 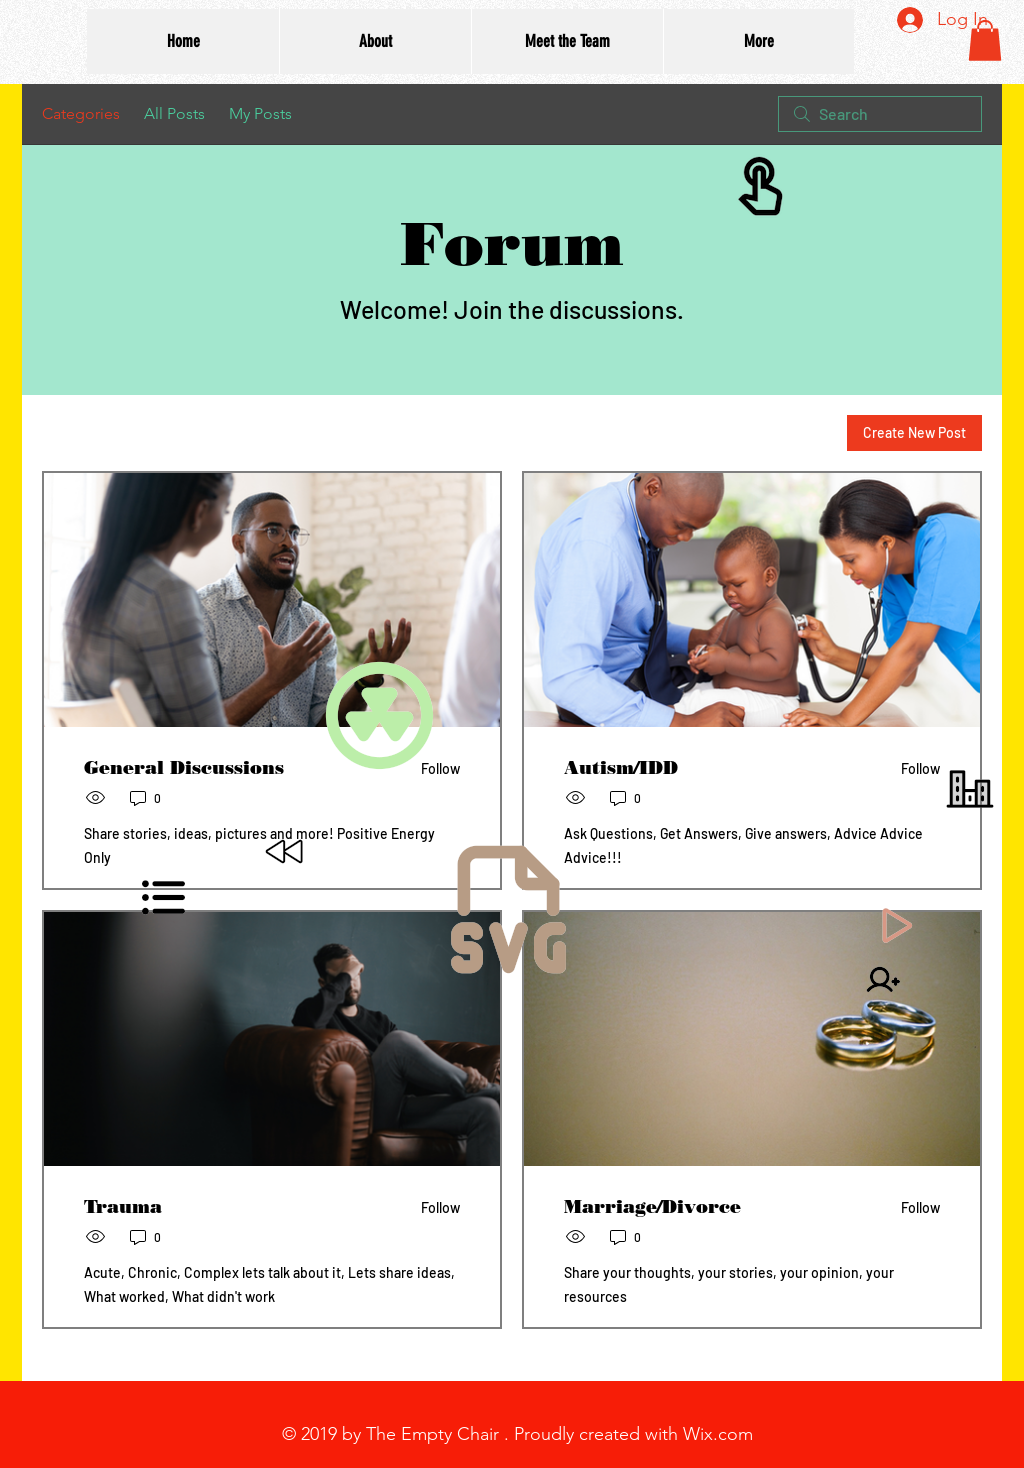 I want to click on add a new user or contact, so click(x=882, y=980).